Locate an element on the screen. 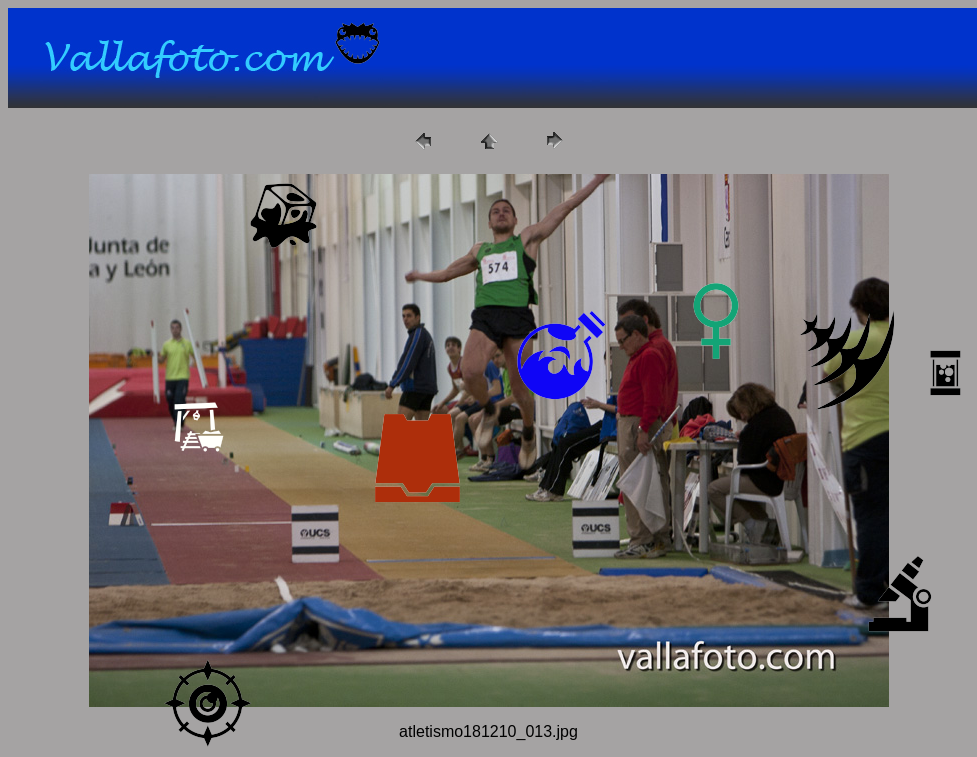 This screenshot has height=757, width=977. select female gender option is located at coordinates (716, 321).